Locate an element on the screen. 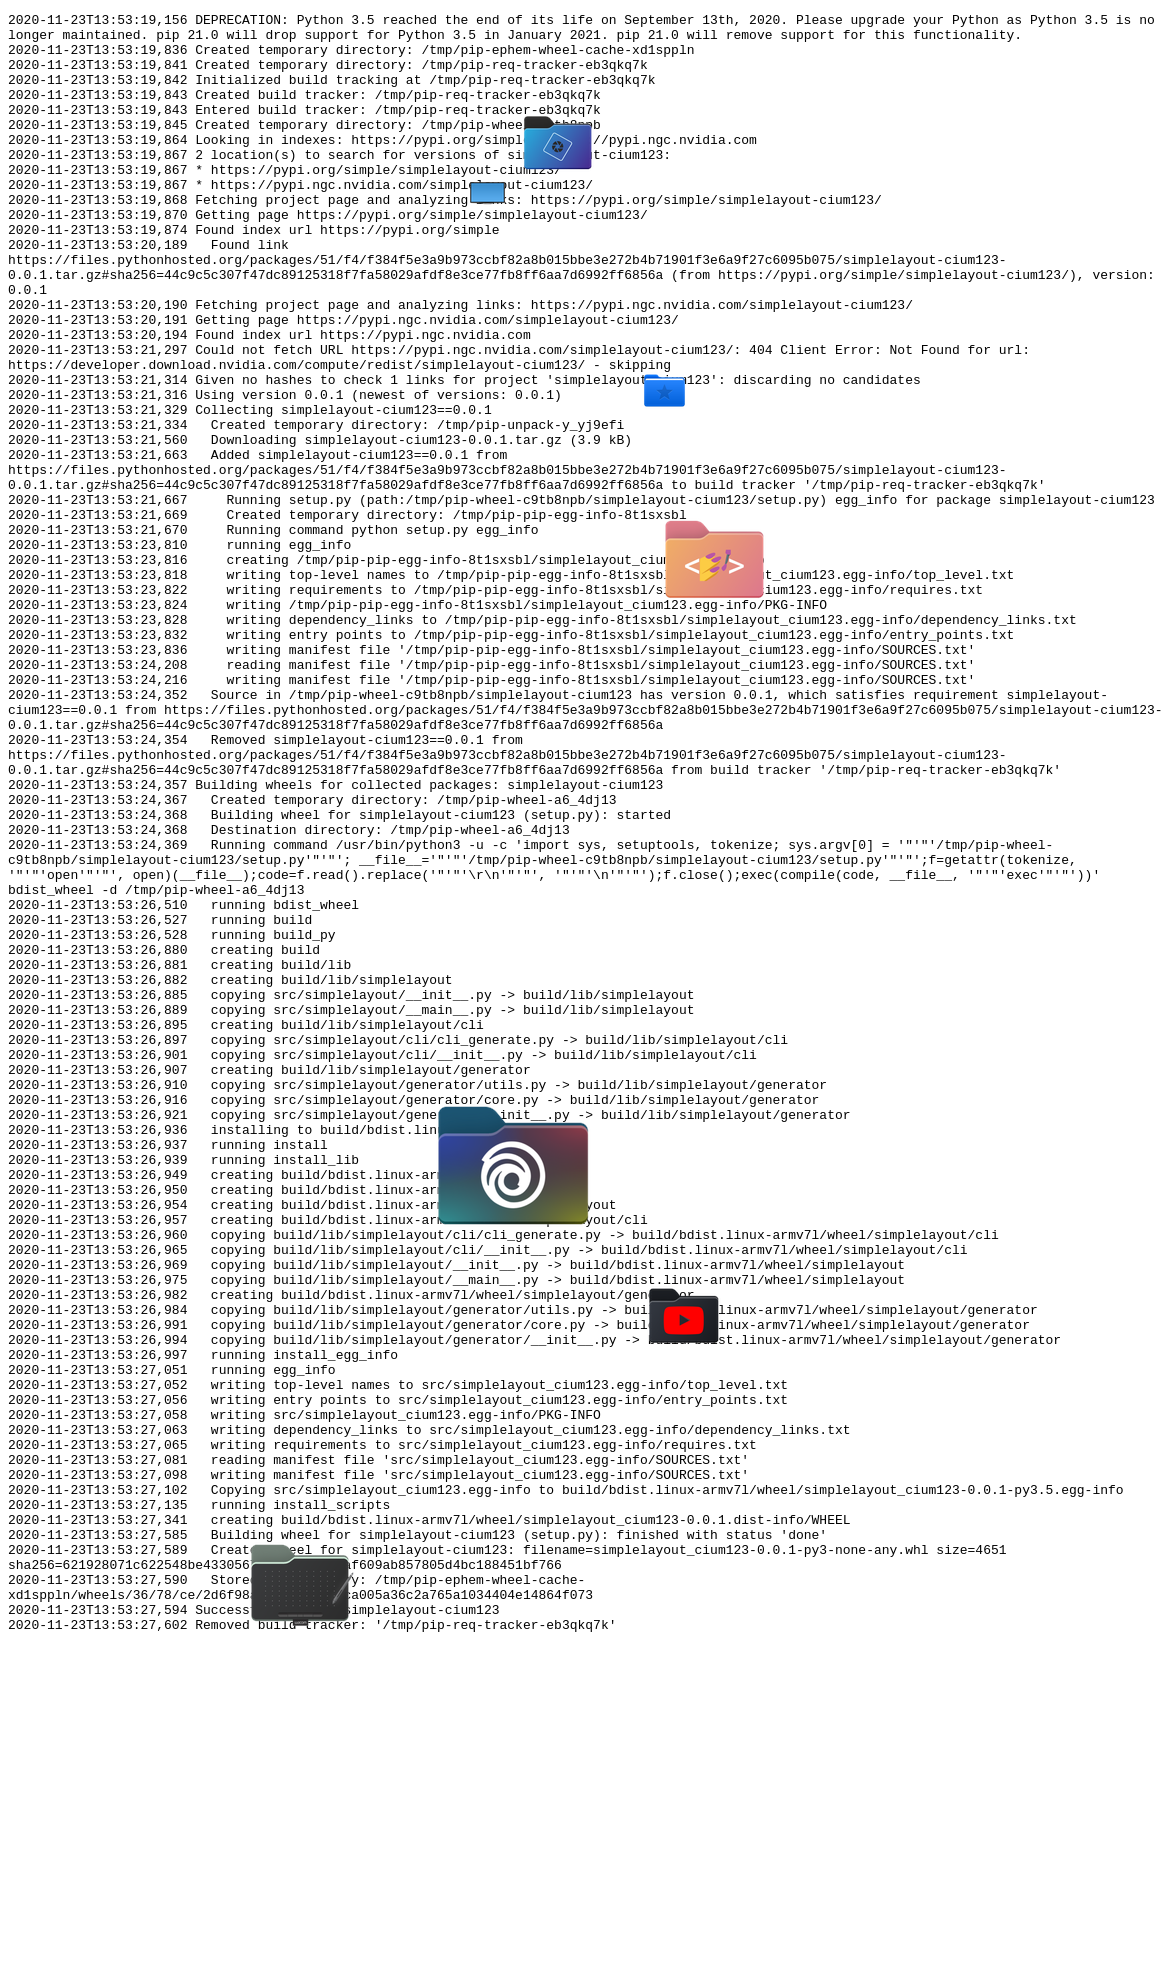  open ubisoft connect game files folder is located at coordinates (512, 1169).